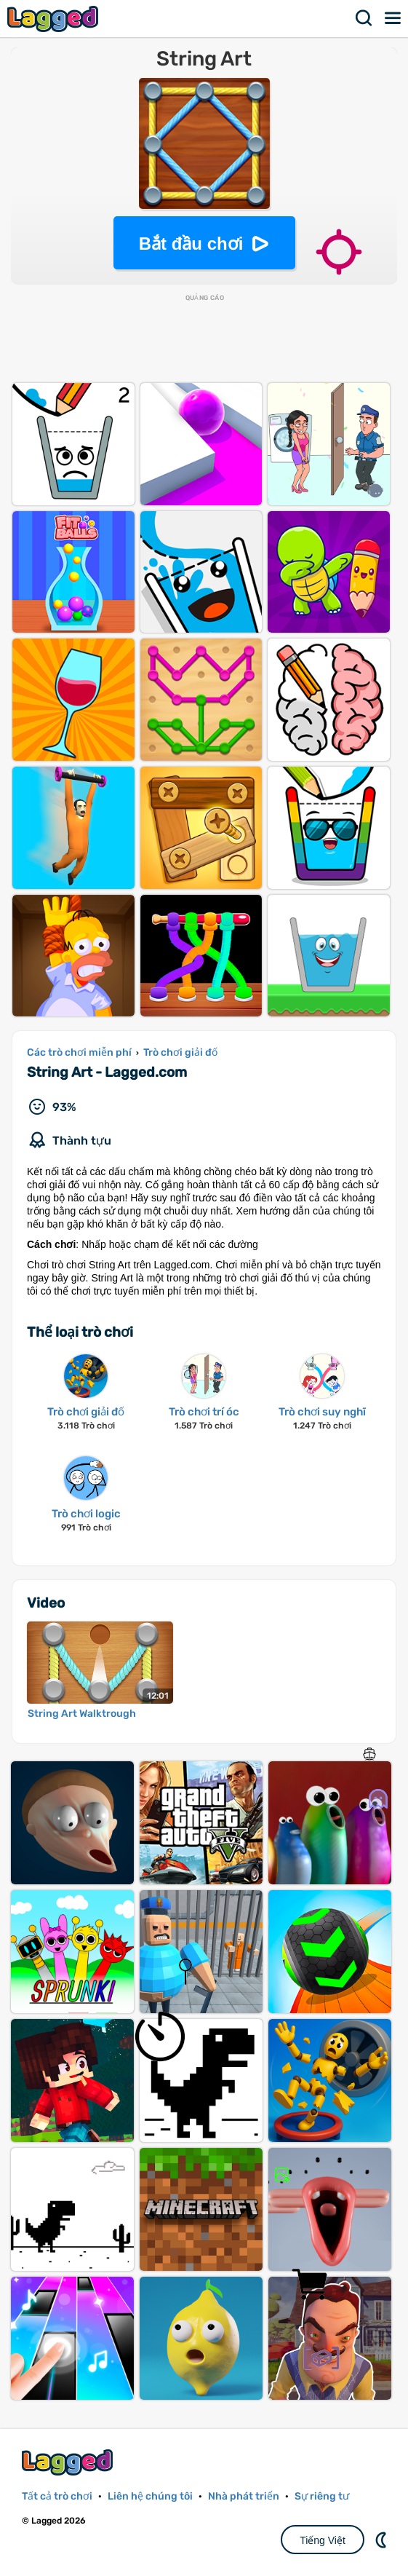 The height and width of the screenshot is (2576, 408). What do you see at coordinates (185, 1972) in the screenshot?
I see `mark a location on the map` at bounding box center [185, 1972].